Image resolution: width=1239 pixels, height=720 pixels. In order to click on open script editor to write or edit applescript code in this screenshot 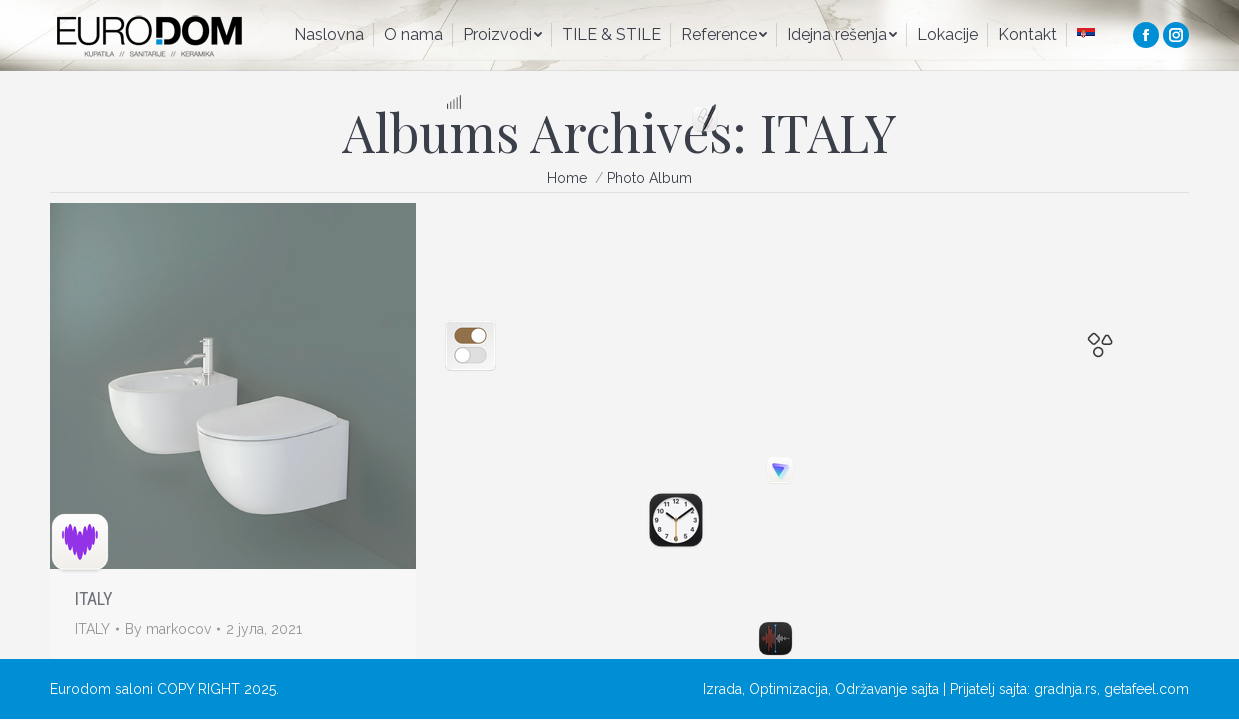, I will do `click(705, 119)`.